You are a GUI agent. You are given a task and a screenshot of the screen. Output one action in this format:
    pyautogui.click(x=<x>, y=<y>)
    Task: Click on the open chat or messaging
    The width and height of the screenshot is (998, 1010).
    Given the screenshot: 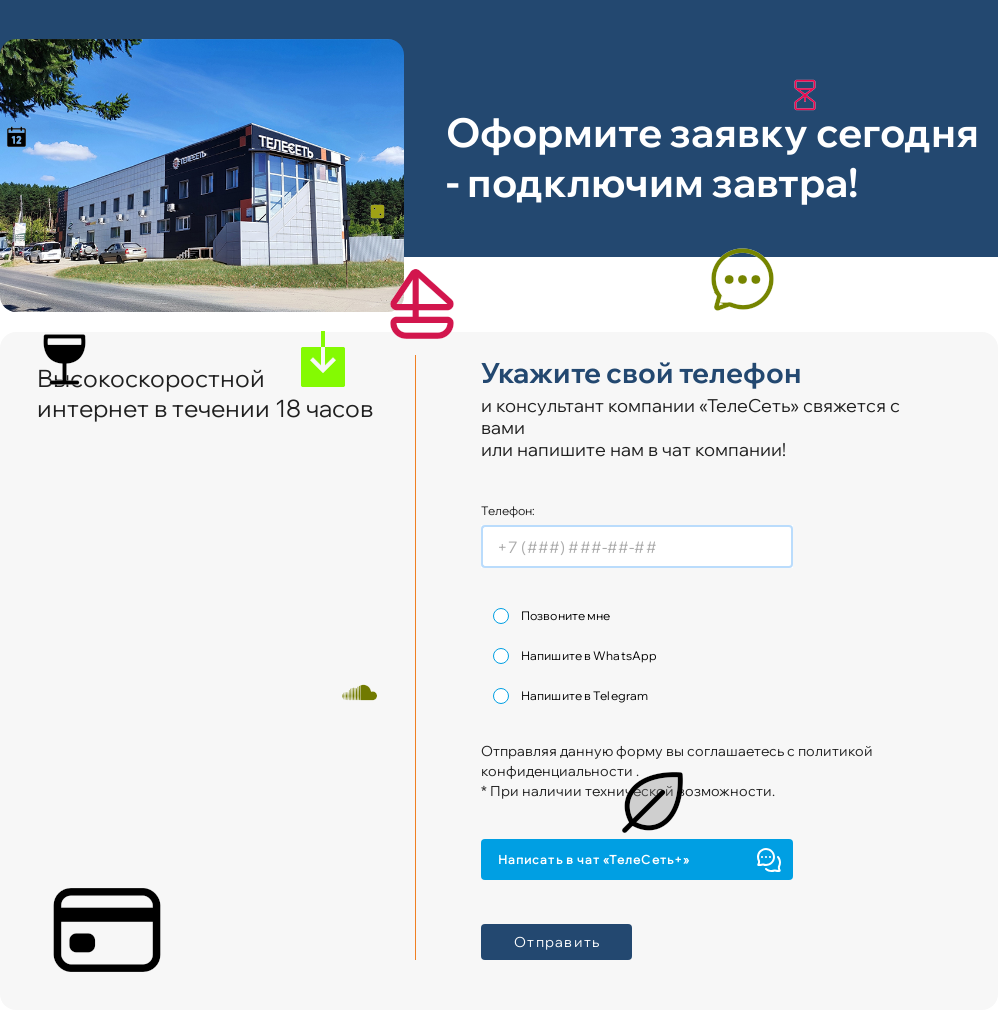 What is the action you would take?
    pyautogui.click(x=742, y=279)
    